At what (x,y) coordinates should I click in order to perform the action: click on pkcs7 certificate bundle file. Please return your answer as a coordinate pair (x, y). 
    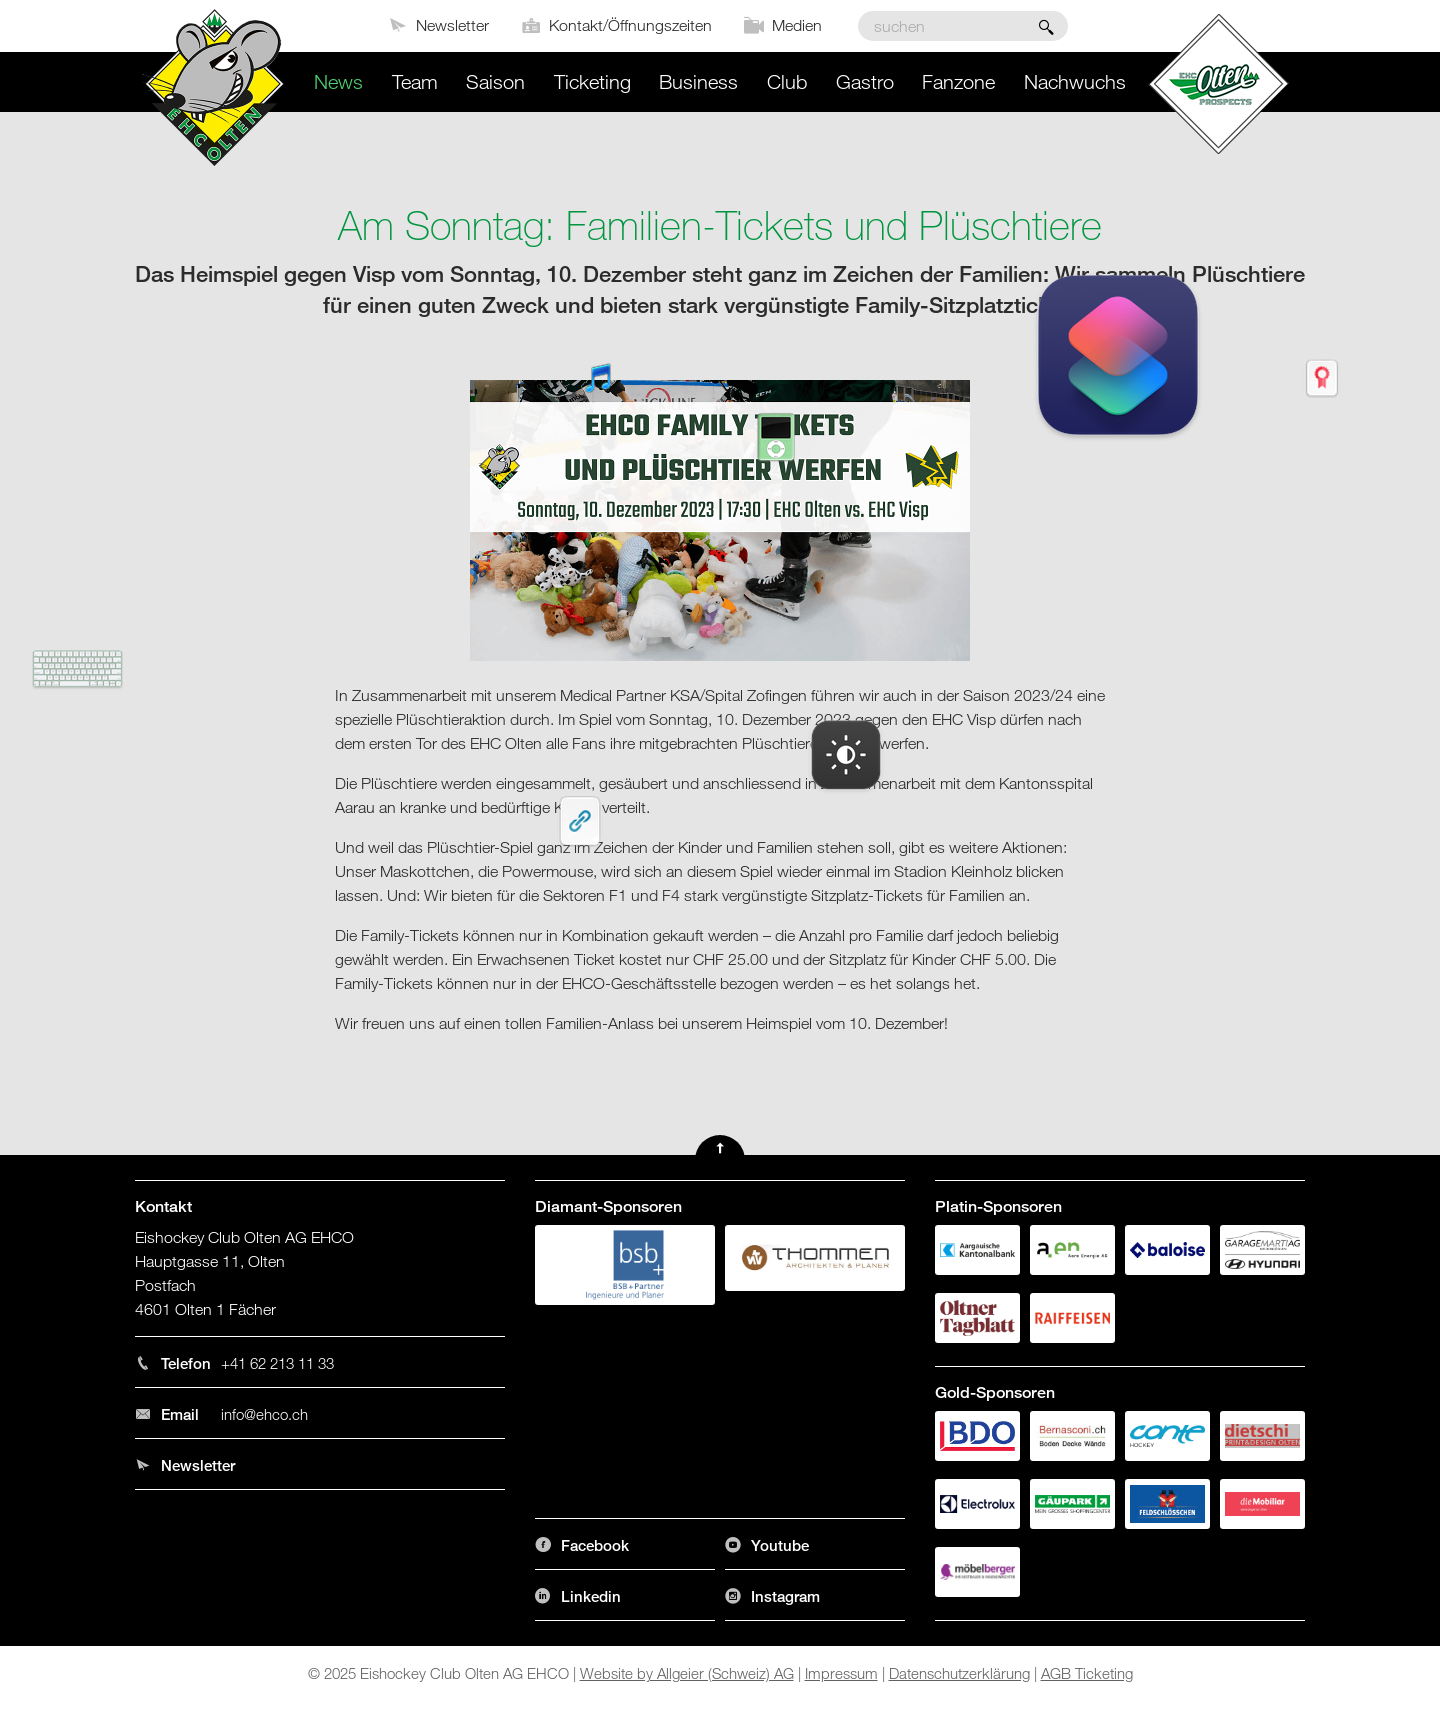
    Looking at the image, I should click on (1322, 378).